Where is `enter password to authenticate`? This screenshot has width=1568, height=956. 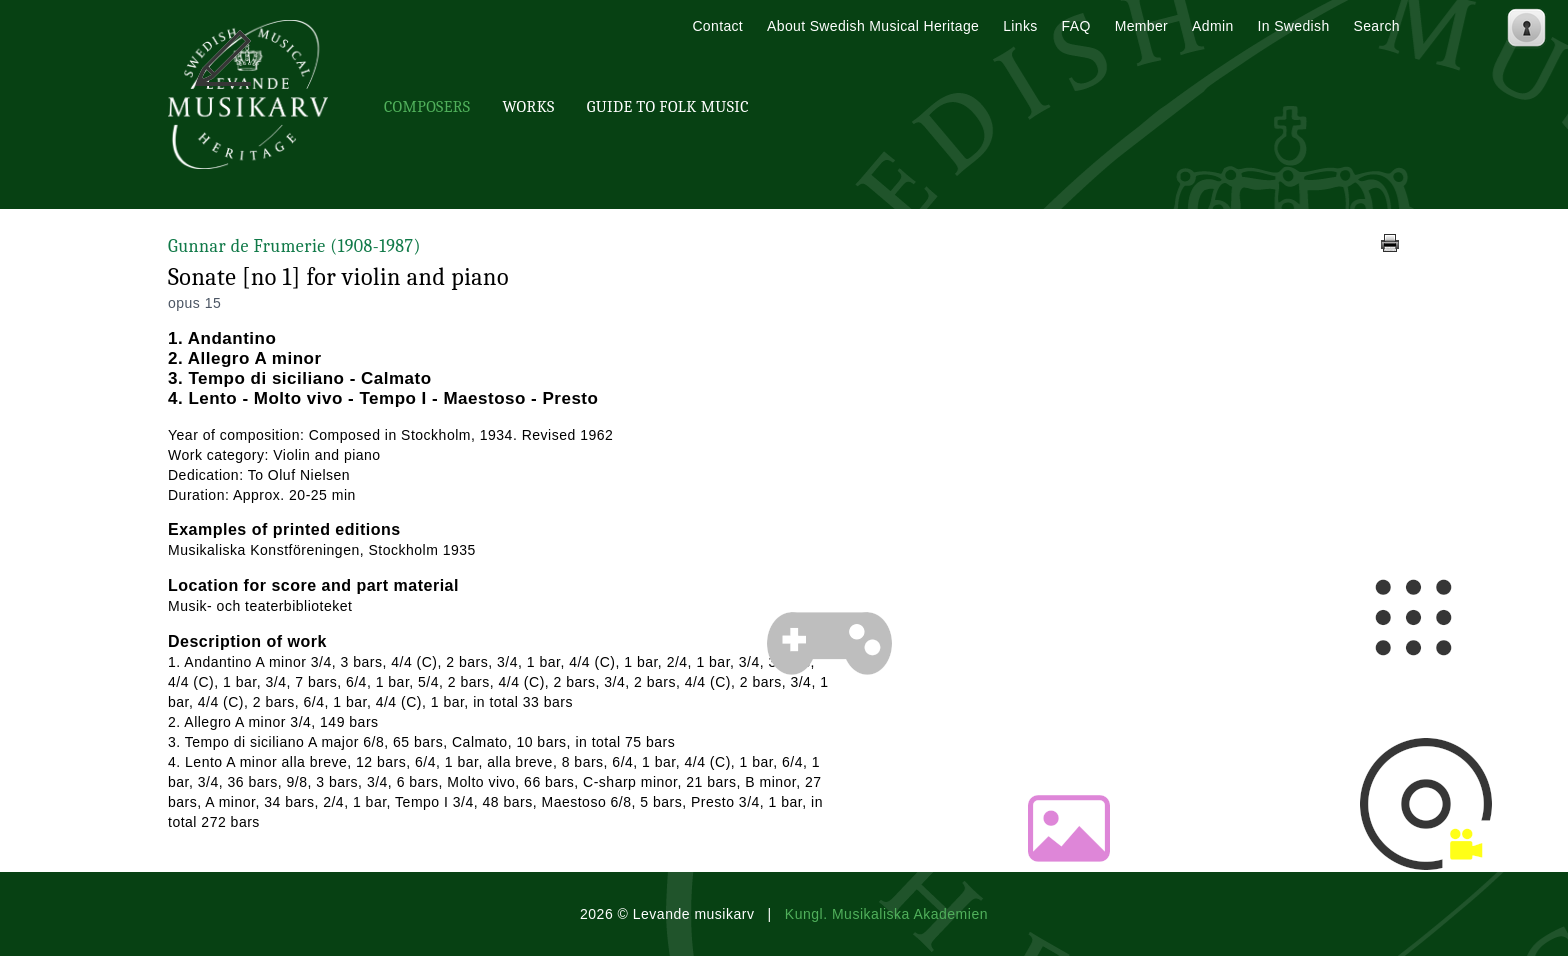 enter password to authenticate is located at coordinates (1526, 28).